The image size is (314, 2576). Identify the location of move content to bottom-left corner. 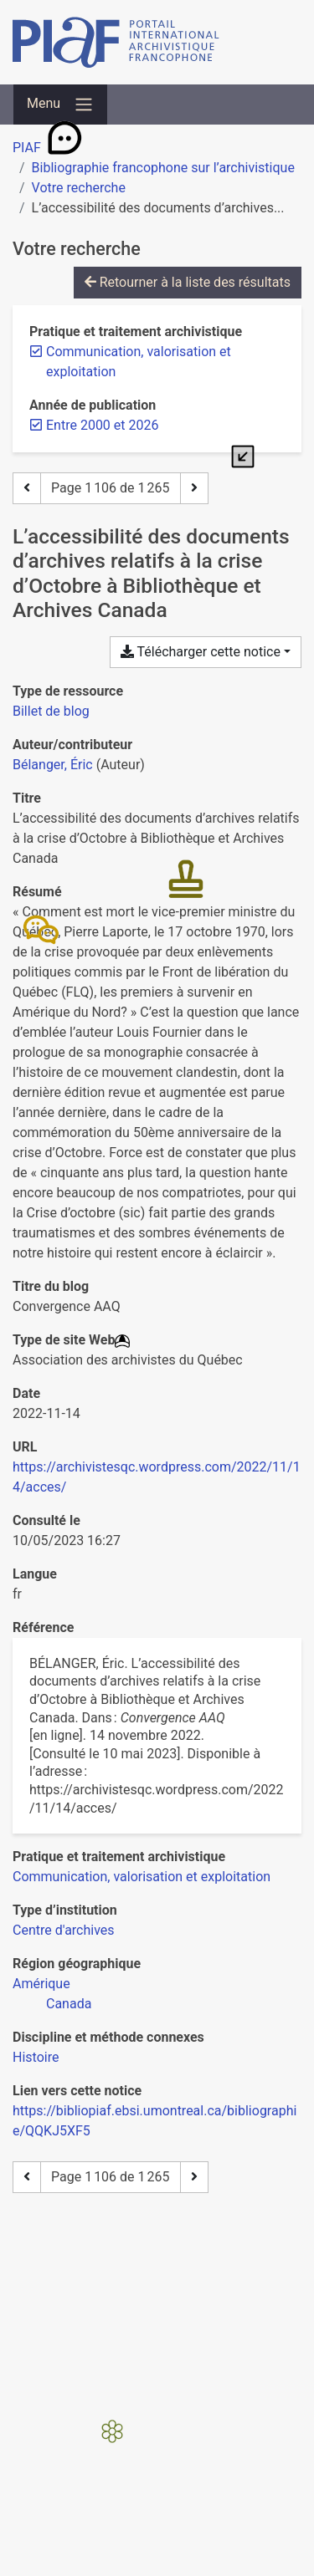
(243, 457).